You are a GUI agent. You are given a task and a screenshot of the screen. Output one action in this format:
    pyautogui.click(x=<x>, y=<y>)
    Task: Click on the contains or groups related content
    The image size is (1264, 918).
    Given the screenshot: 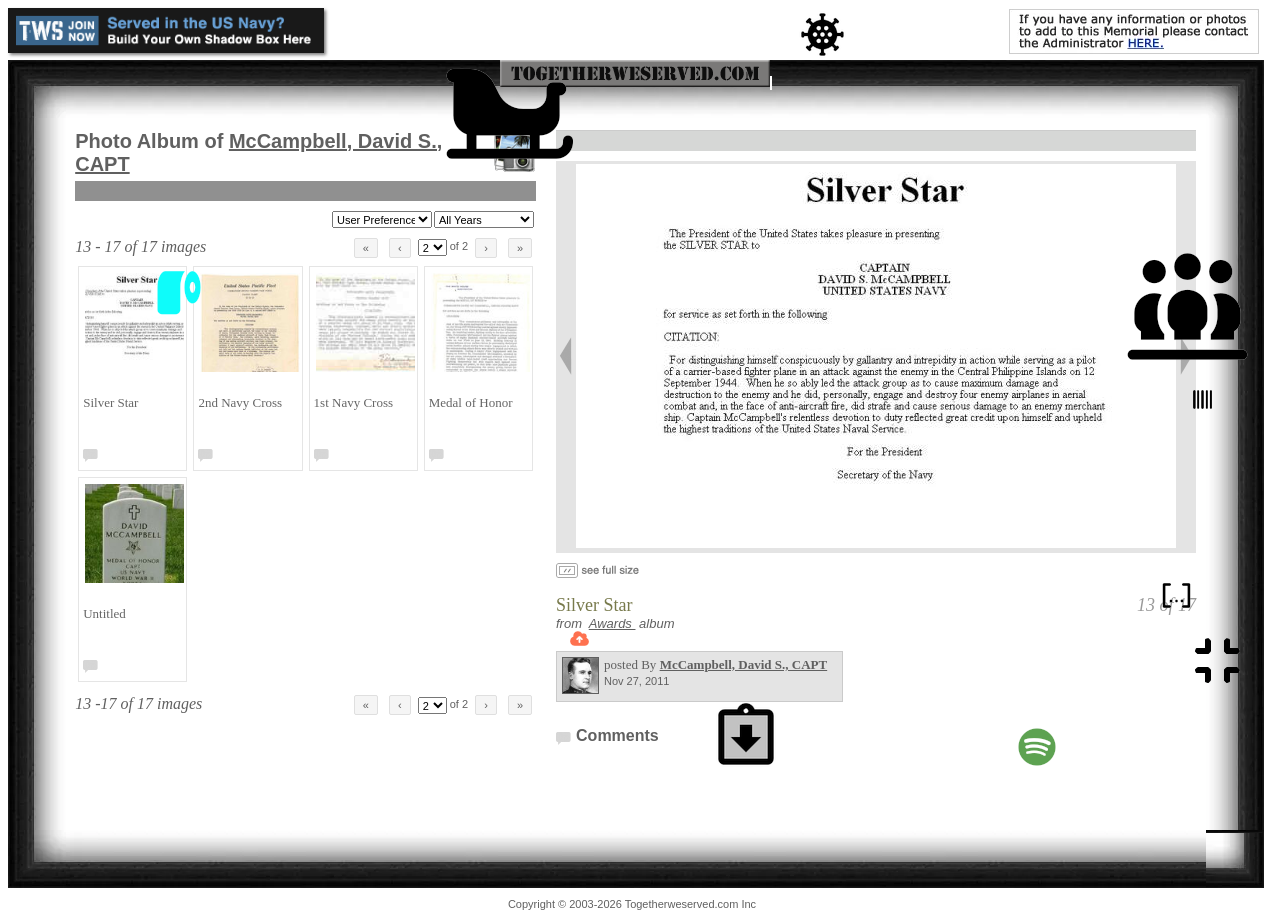 What is the action you would take?
    pyautogui.click(x=1176, y=595)
    